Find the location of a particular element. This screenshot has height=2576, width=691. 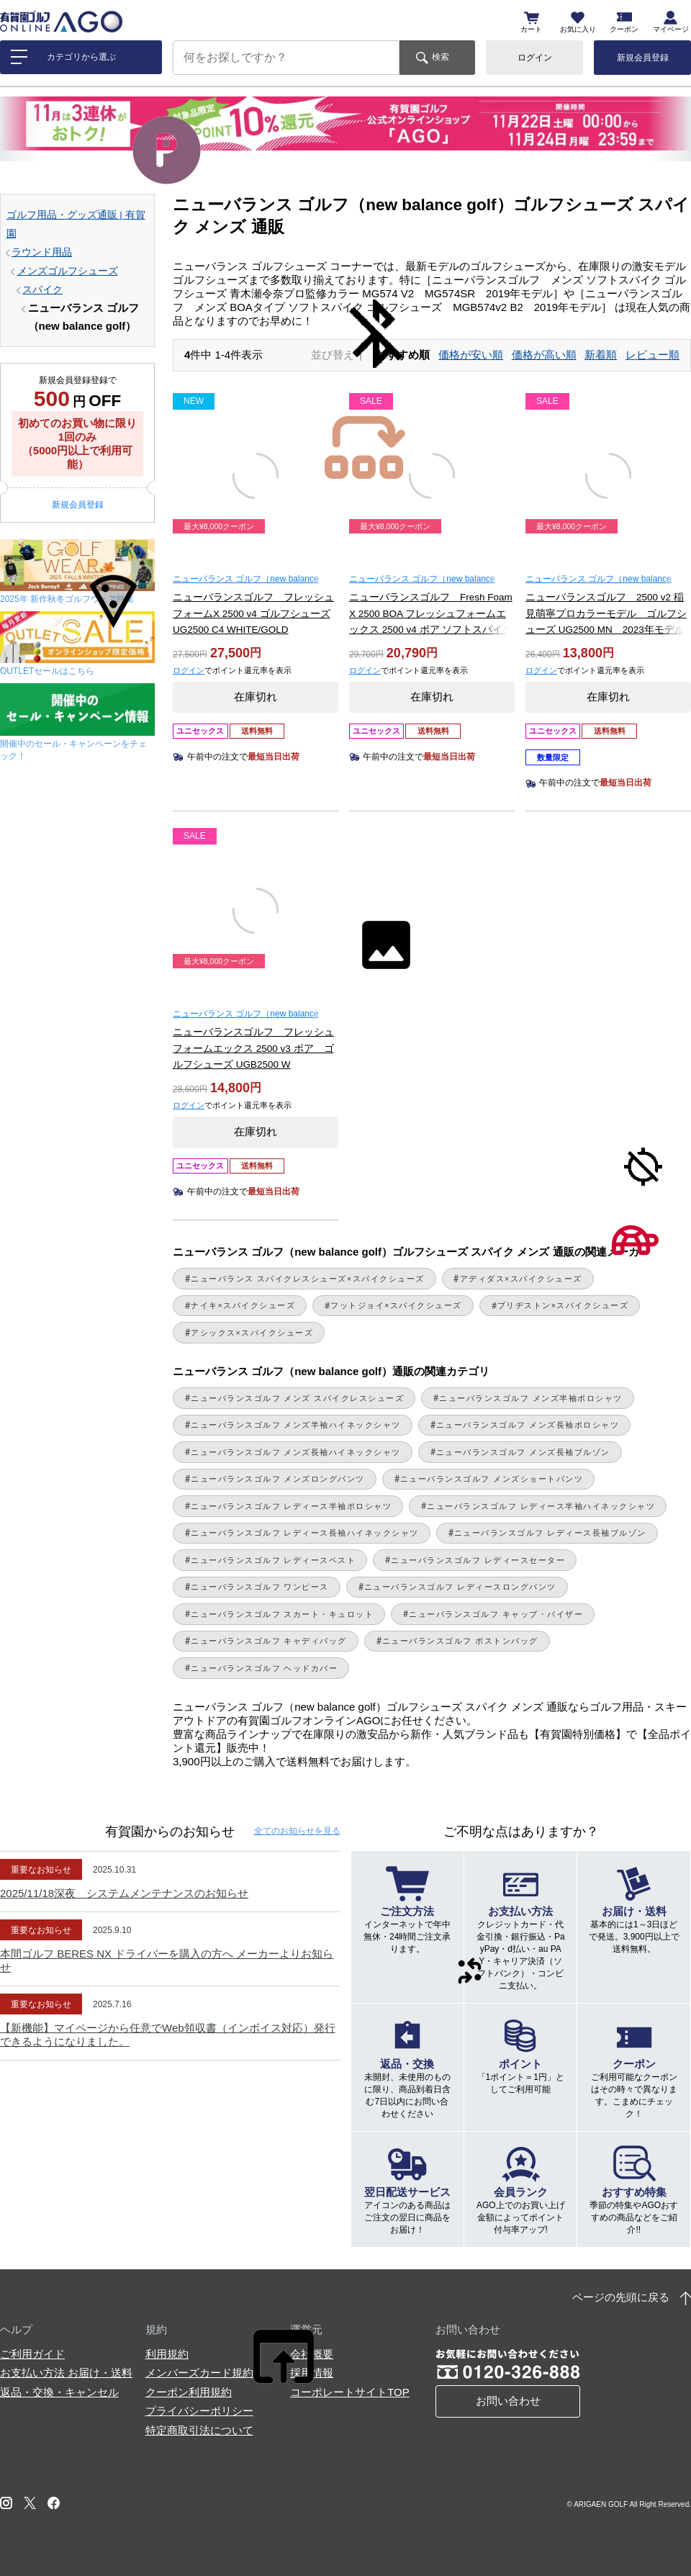

merge or converge items to endpoints is located at coordinates (469, 1971).